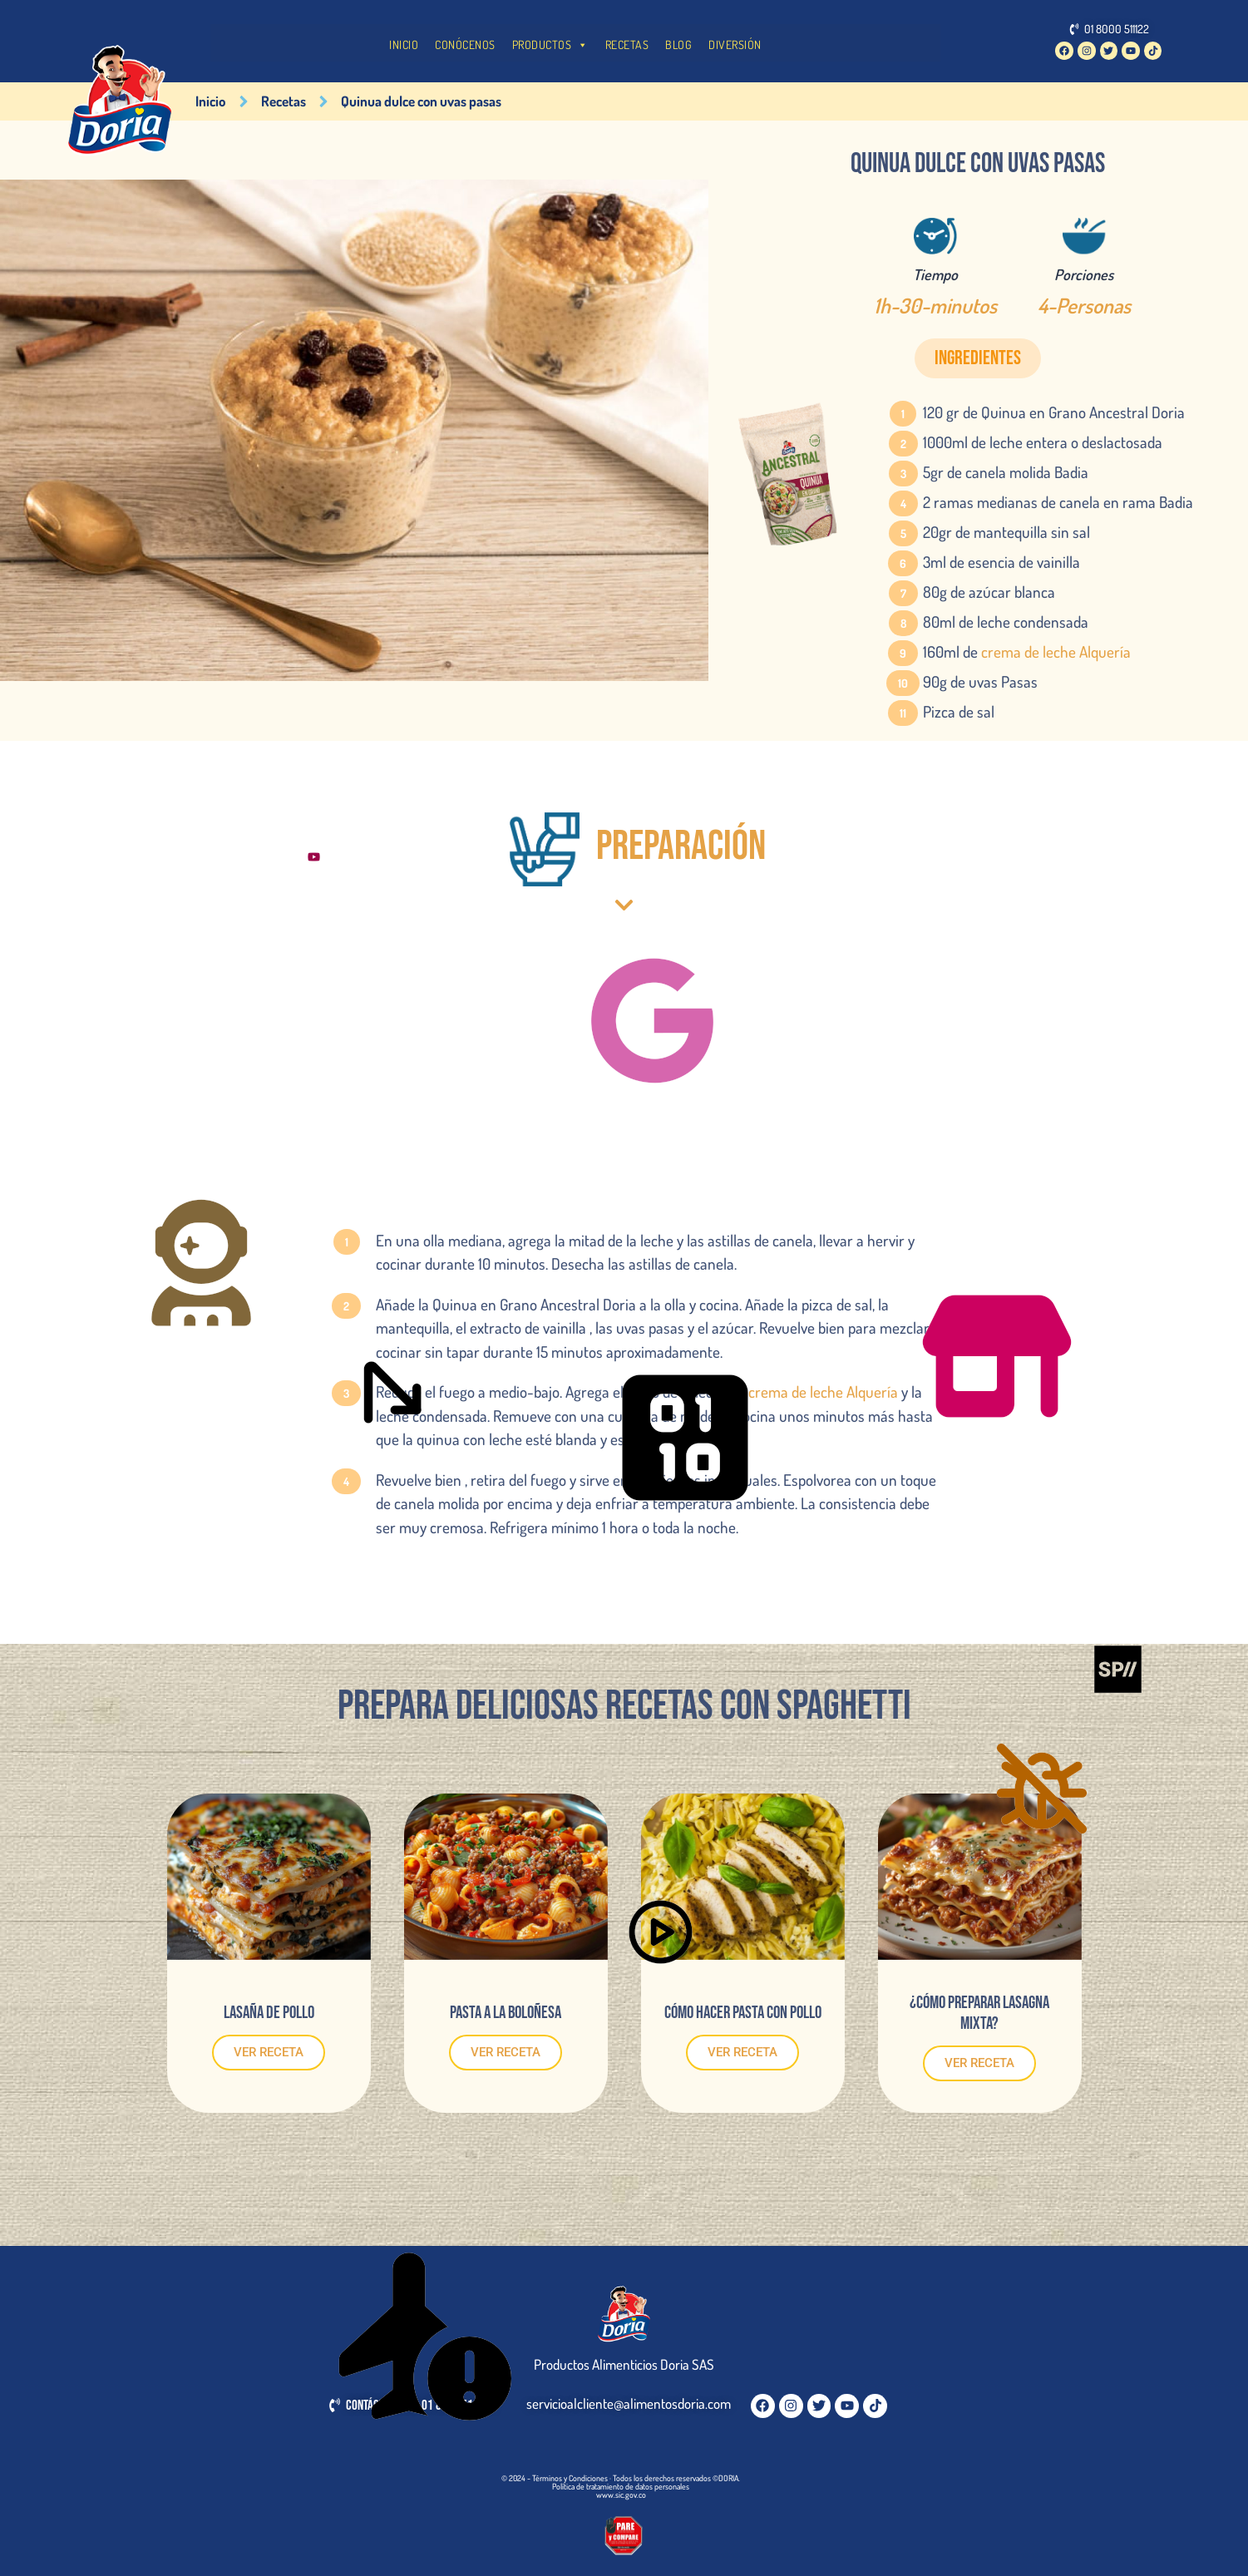  I want to click on view astronaut or space-themed user profile, so click(201, 1265).